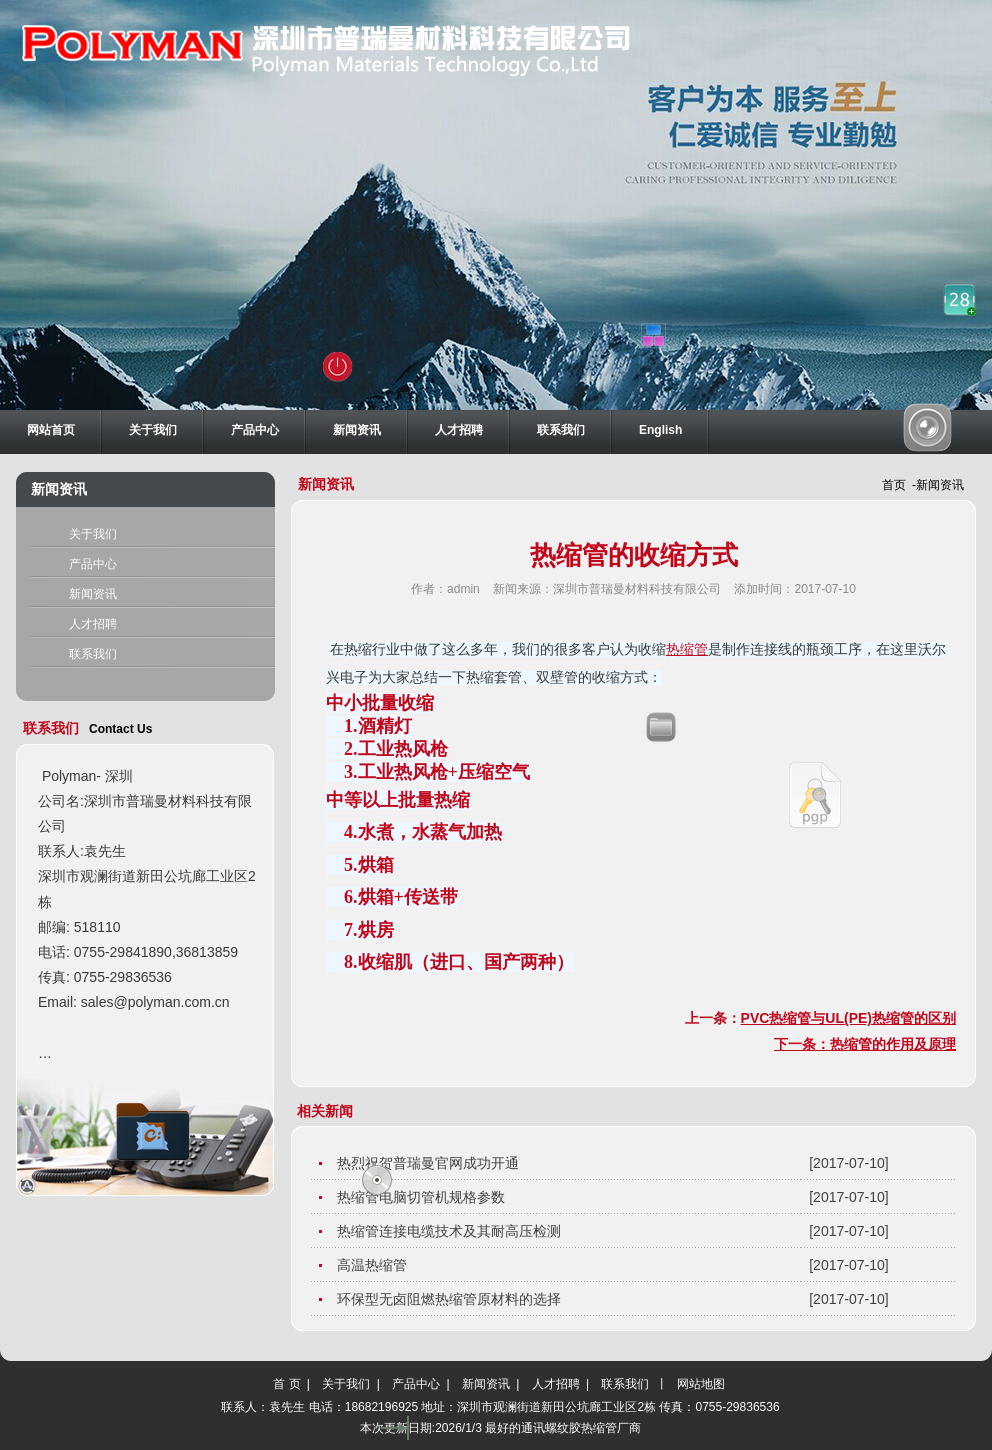 The height and width of the screenshot is (1450, 992). What do you see at coordinates (152, 1133) in the screenshot?
I see `folder containing chocolatey package manager files` at bounding box center [152, 1133].